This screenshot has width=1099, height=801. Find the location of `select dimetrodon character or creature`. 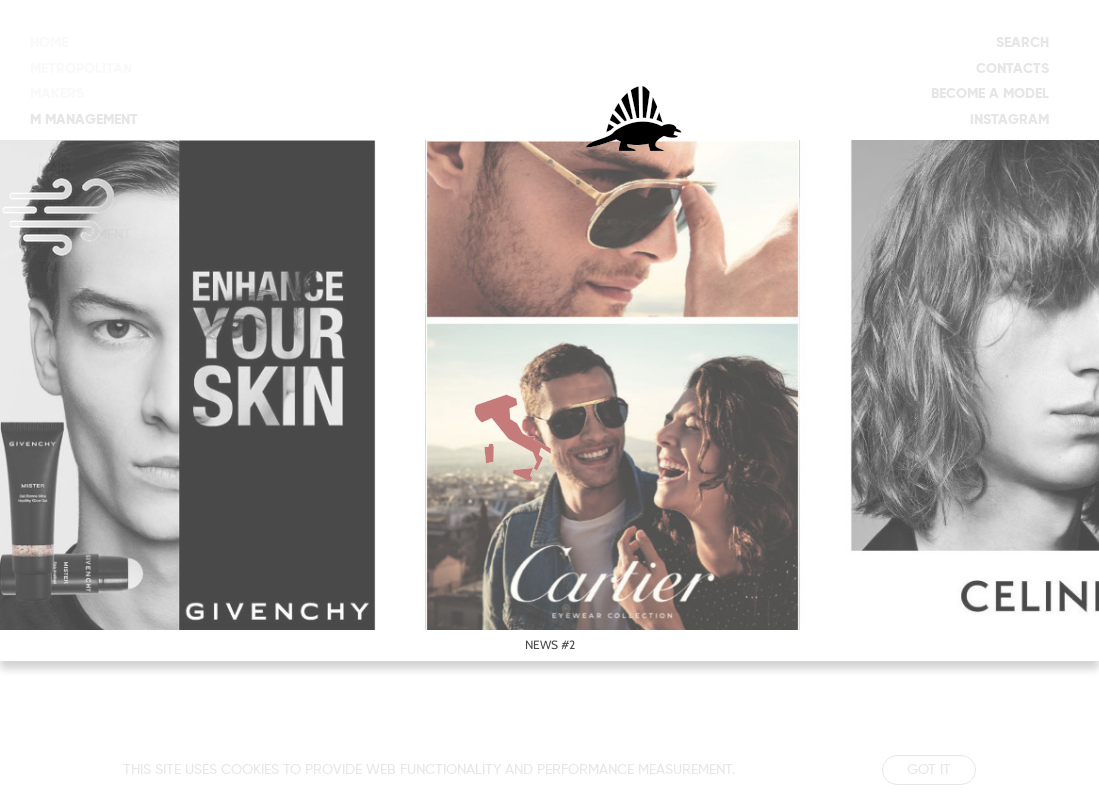

select dimetrodon character or creature is located at coordinates (633, 118).